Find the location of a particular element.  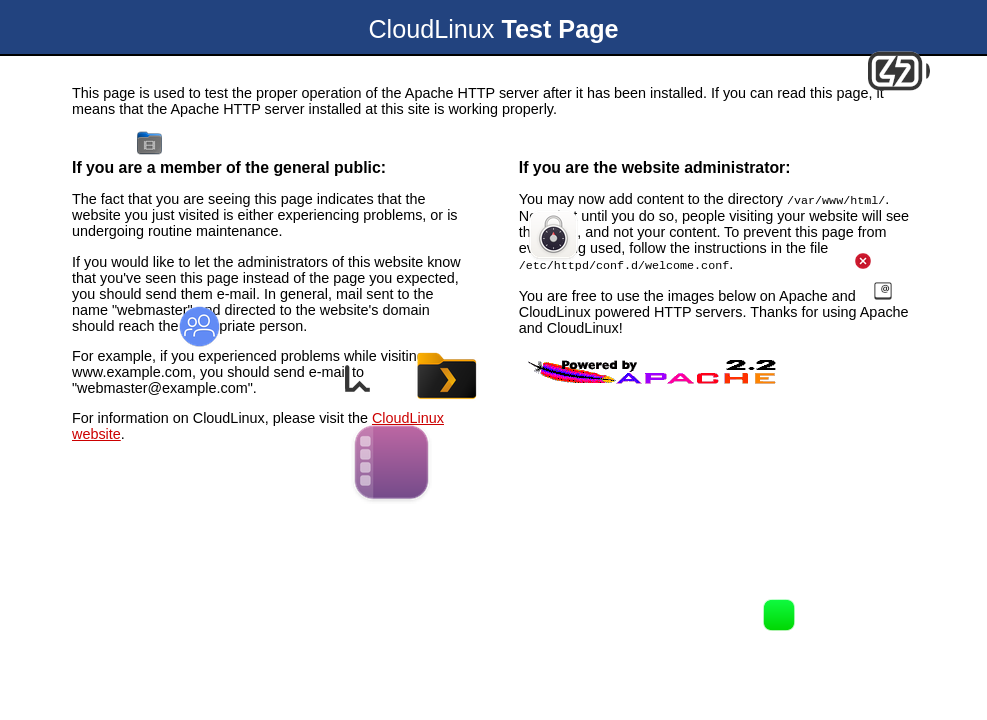

access user account and personal settings is located at coordinates (199, 326).